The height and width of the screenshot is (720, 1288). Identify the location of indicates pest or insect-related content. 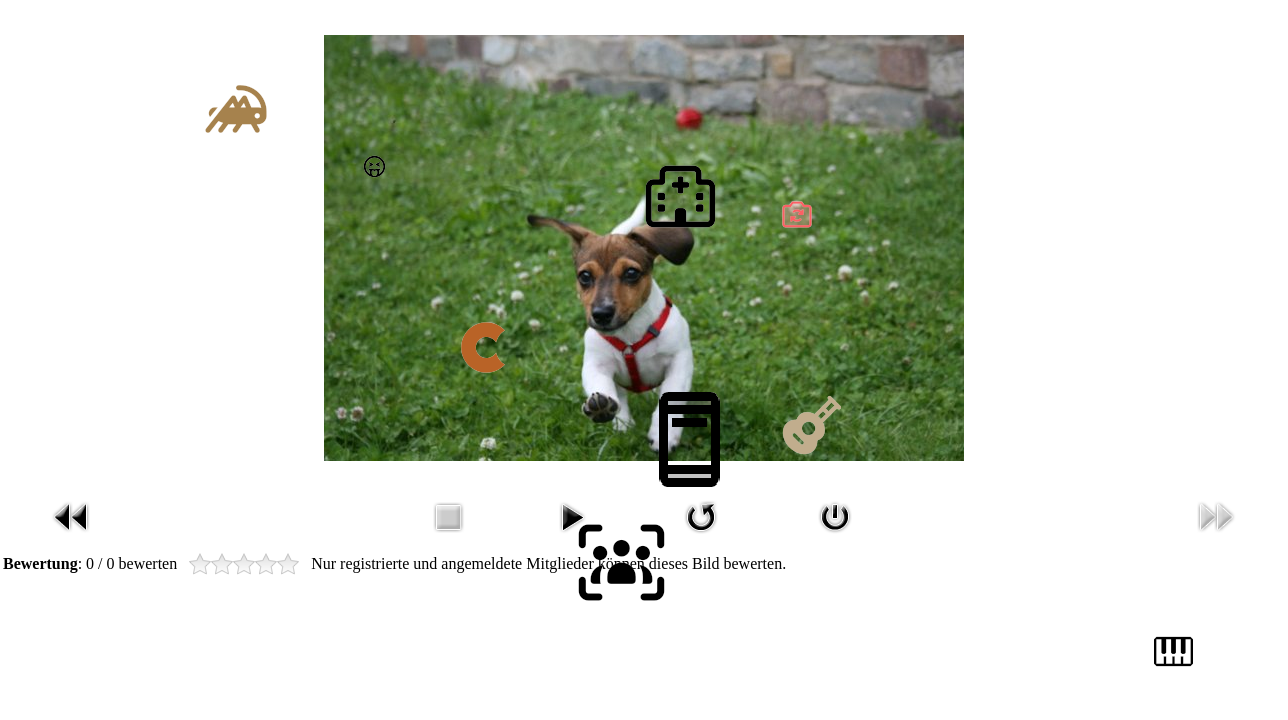
(236, 109).